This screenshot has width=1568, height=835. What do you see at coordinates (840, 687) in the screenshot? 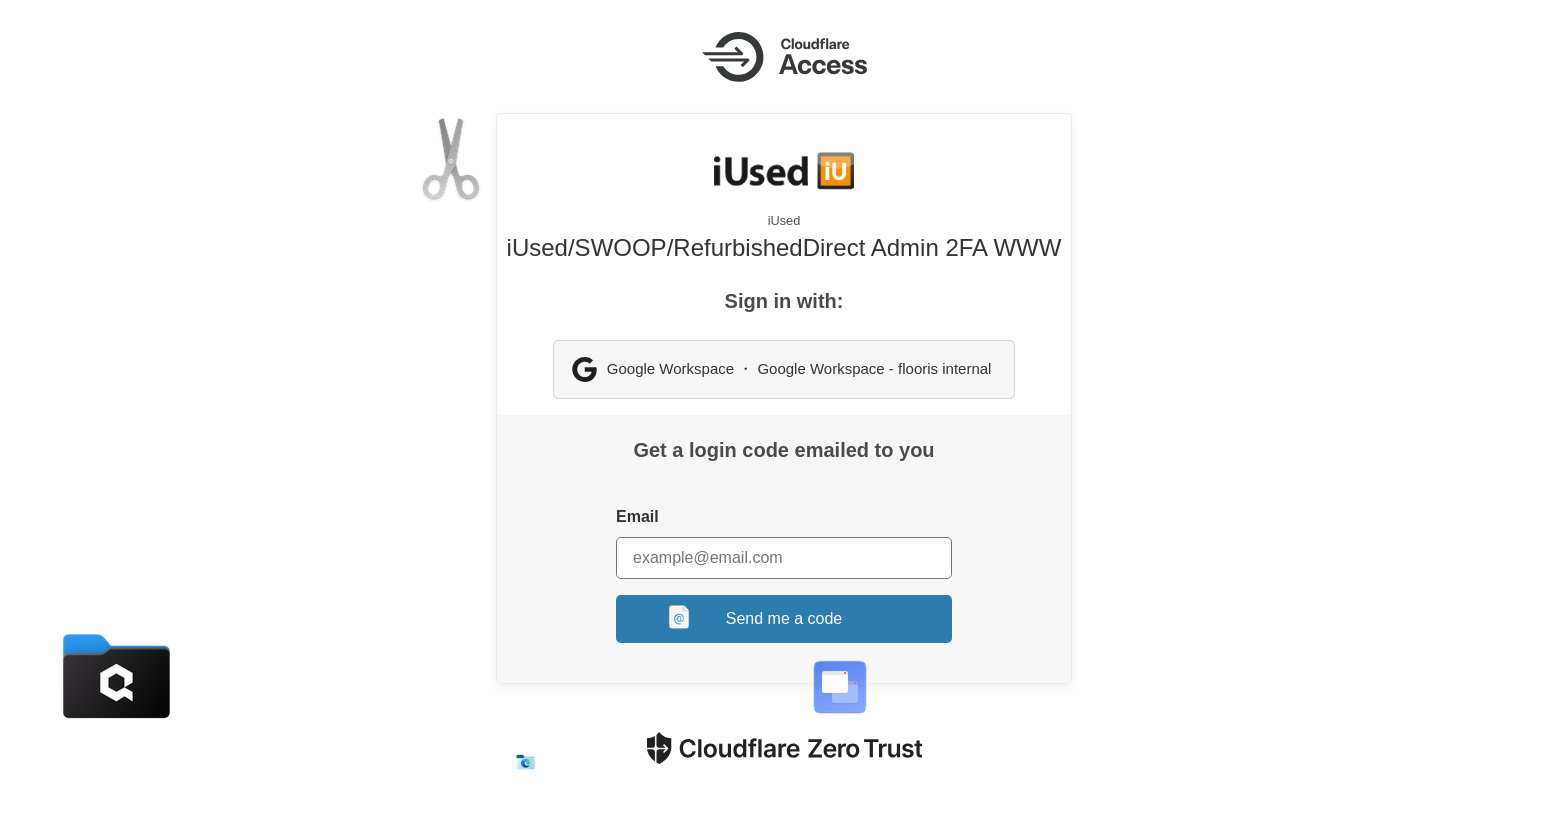
I see `manage startup applications and session settings` at bounding box center [840, 687].